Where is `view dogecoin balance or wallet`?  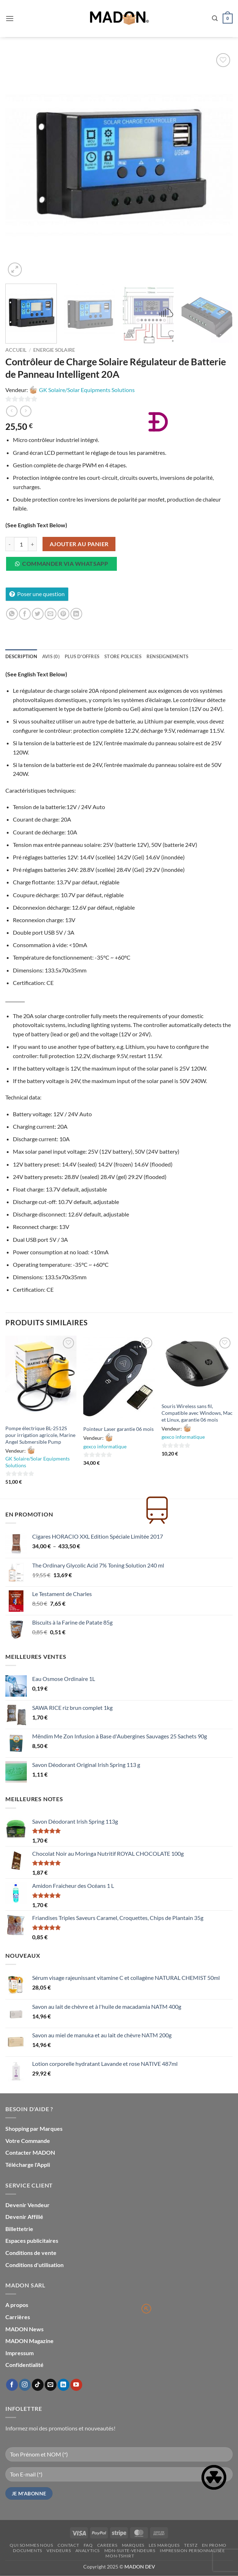 view dogecoin balance or wallet is located at coordinates (158, 422).